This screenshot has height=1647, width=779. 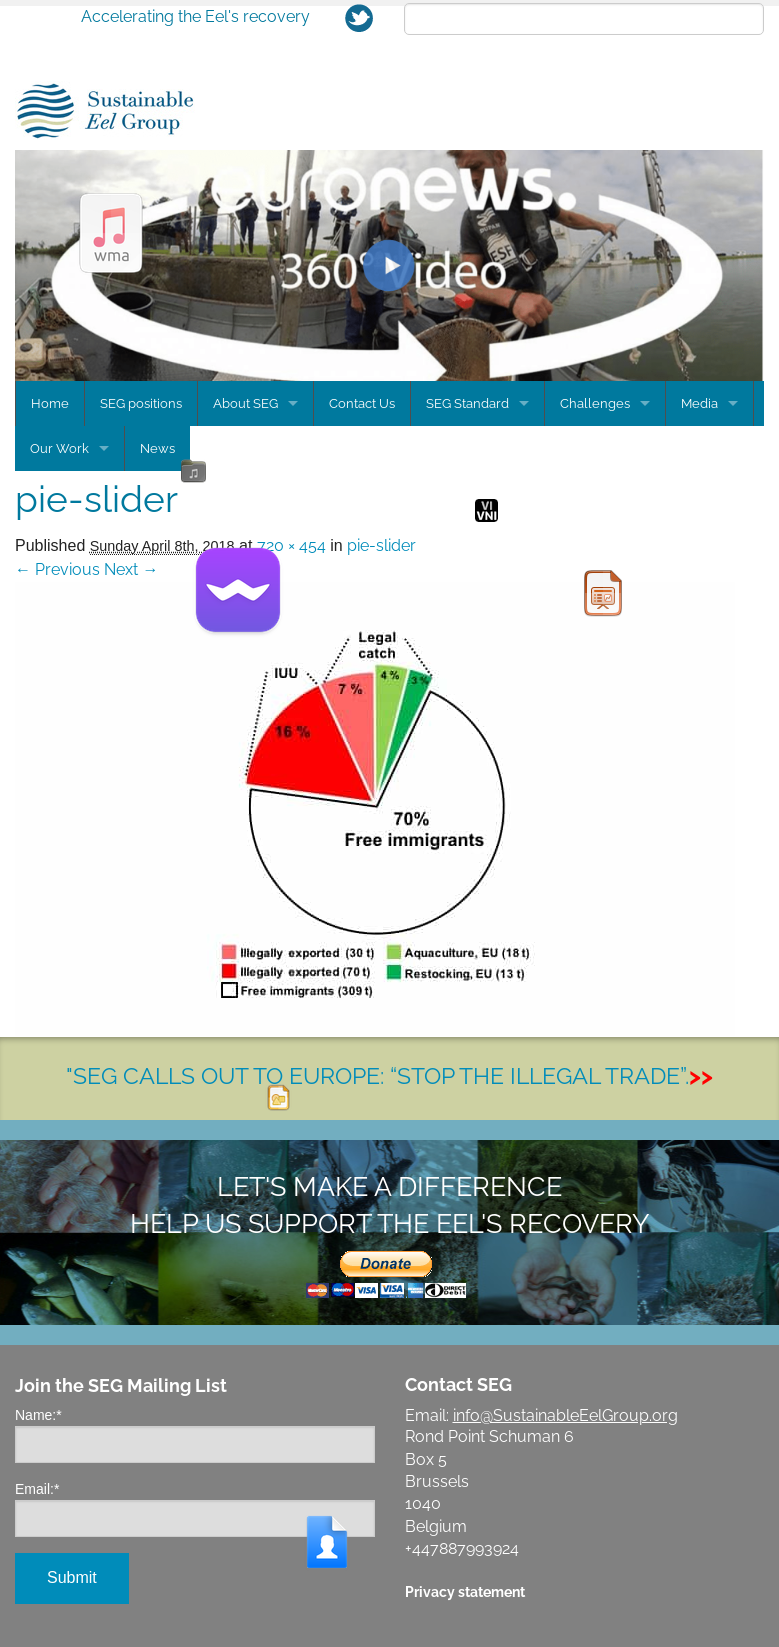 I want to click on open ferdium messaging aggregator app, so click(x=238, y=590).